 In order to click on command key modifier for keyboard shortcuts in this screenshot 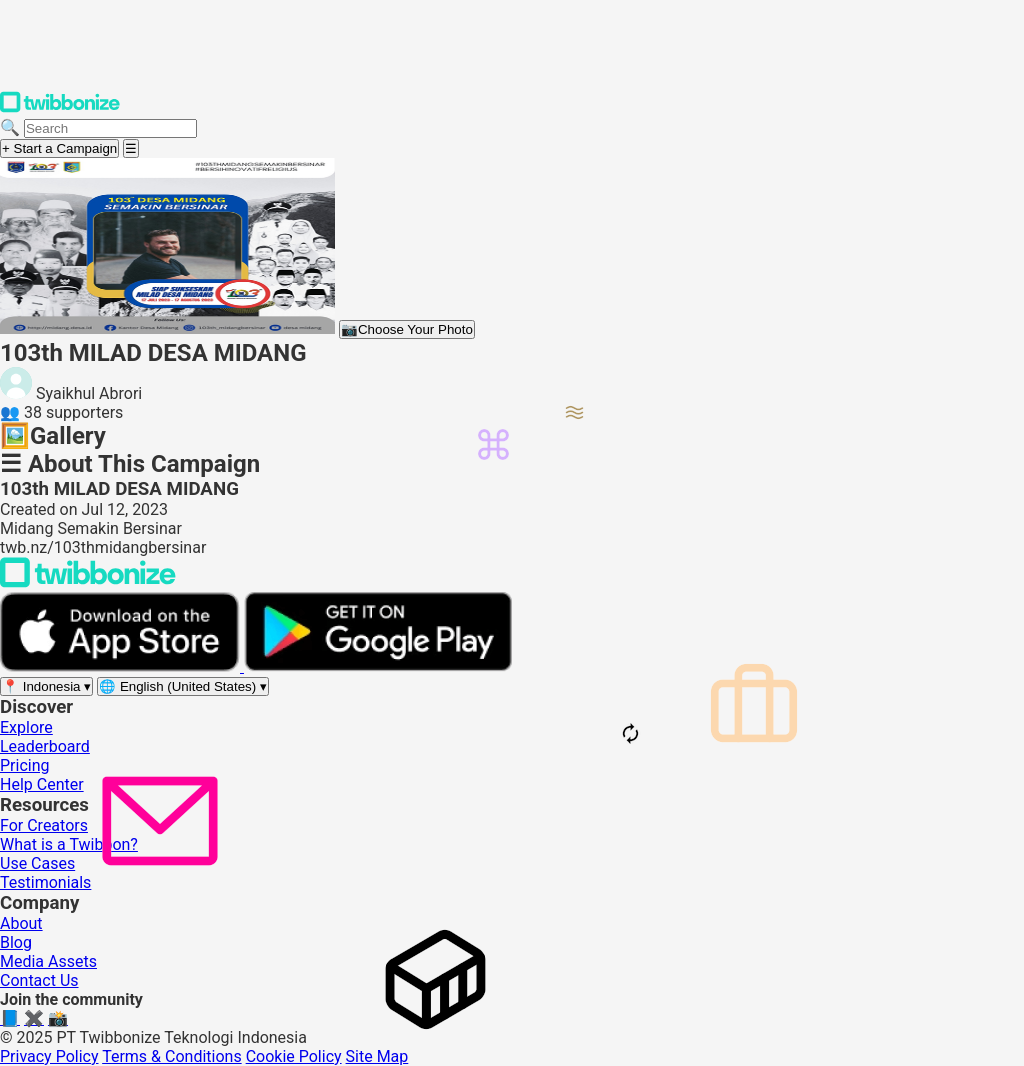, I will do `click(493, 444)`.